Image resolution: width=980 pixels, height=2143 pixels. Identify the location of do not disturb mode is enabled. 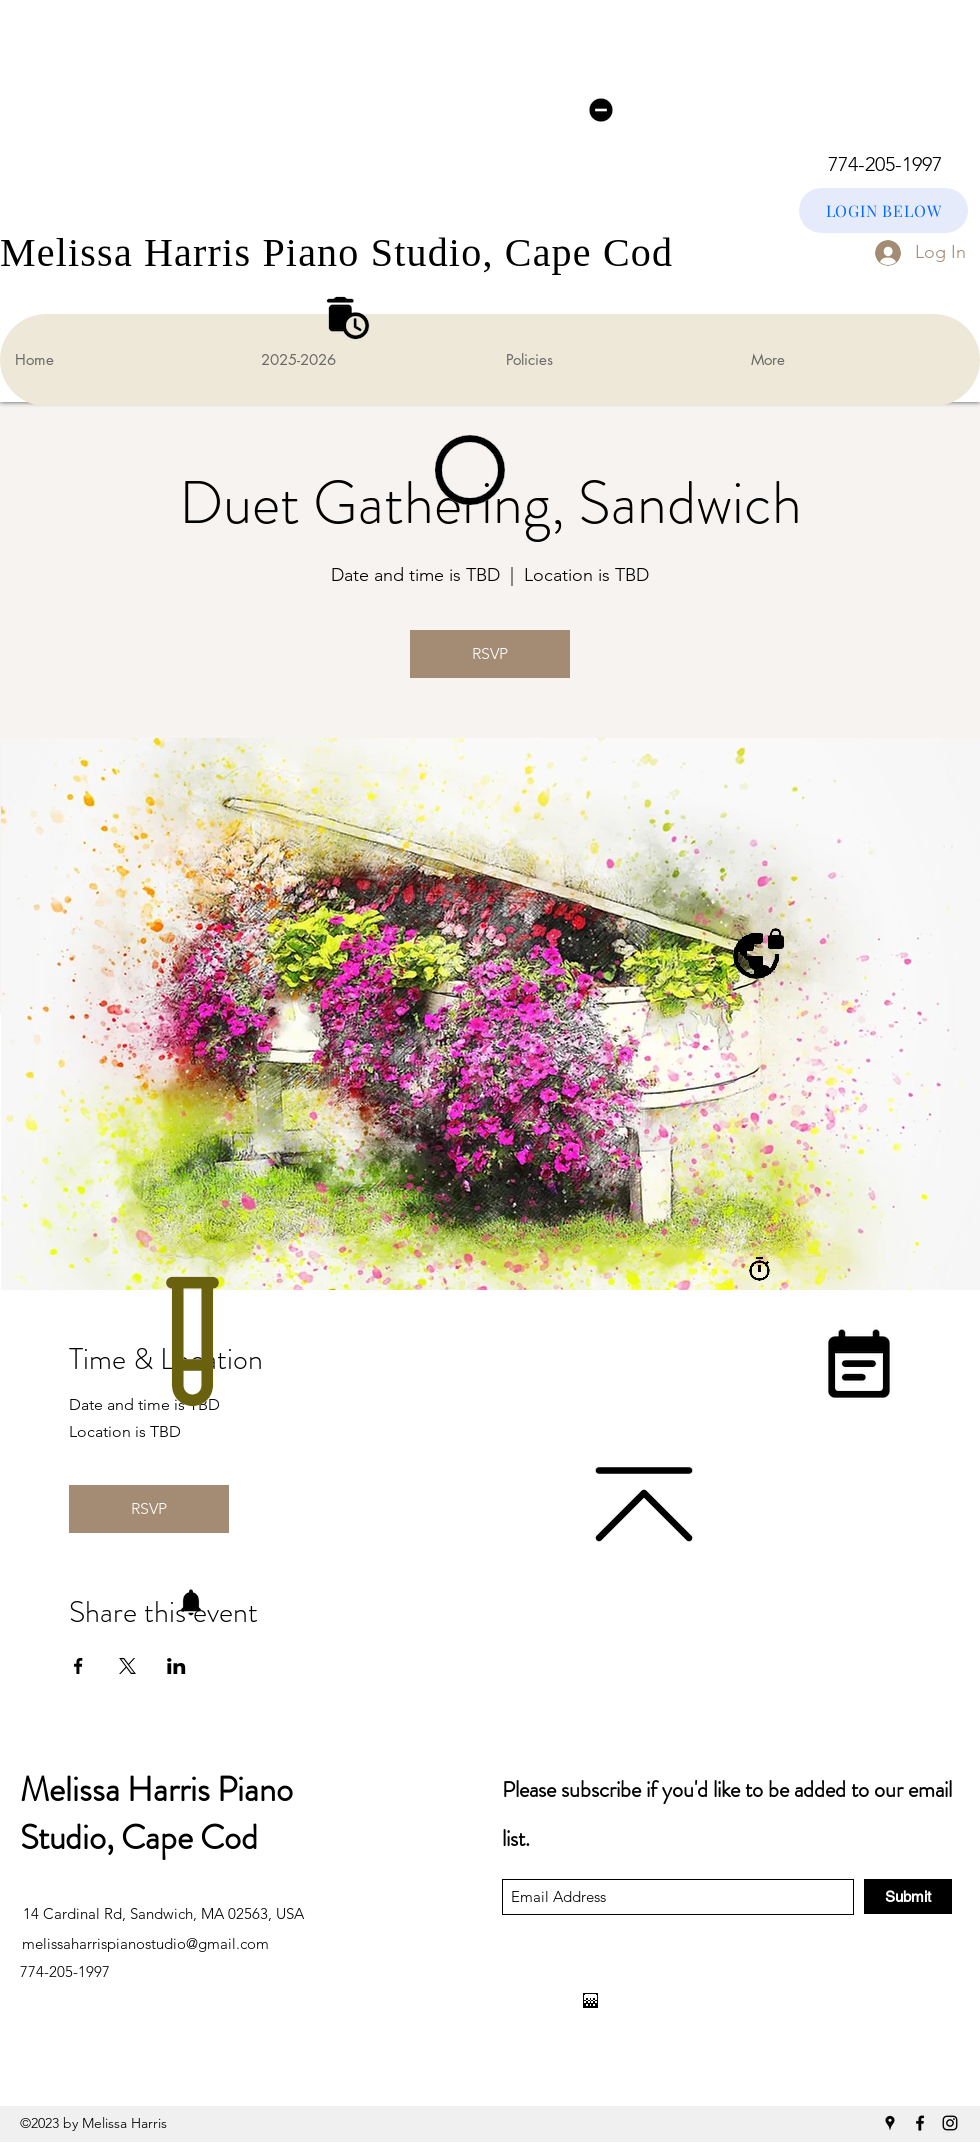
(601, 110).